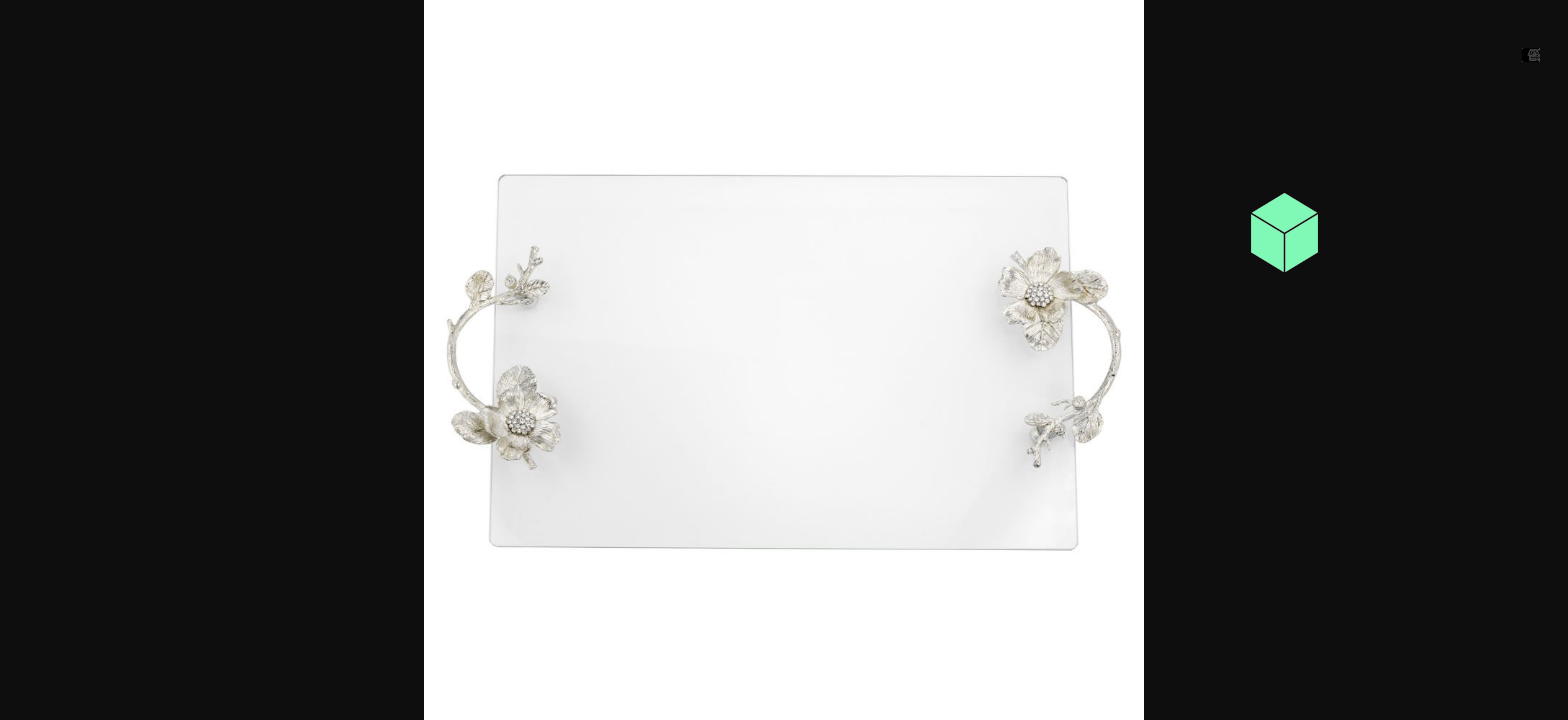 The image size is (1568, 720). I want to click on open the Task app, so click(1284, 232).